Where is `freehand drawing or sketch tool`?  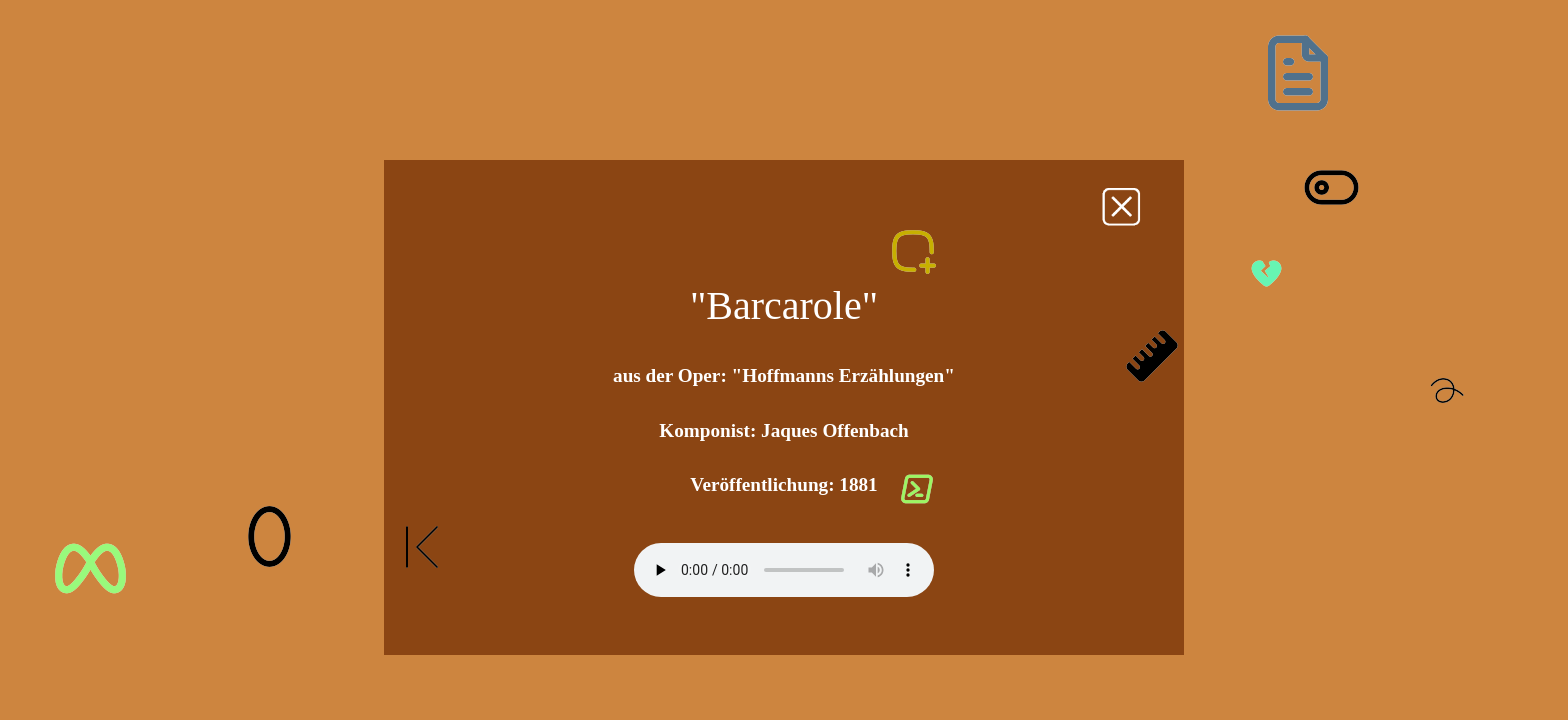
freehand drawing or sketch tool is located at coordinates (1445, 390).